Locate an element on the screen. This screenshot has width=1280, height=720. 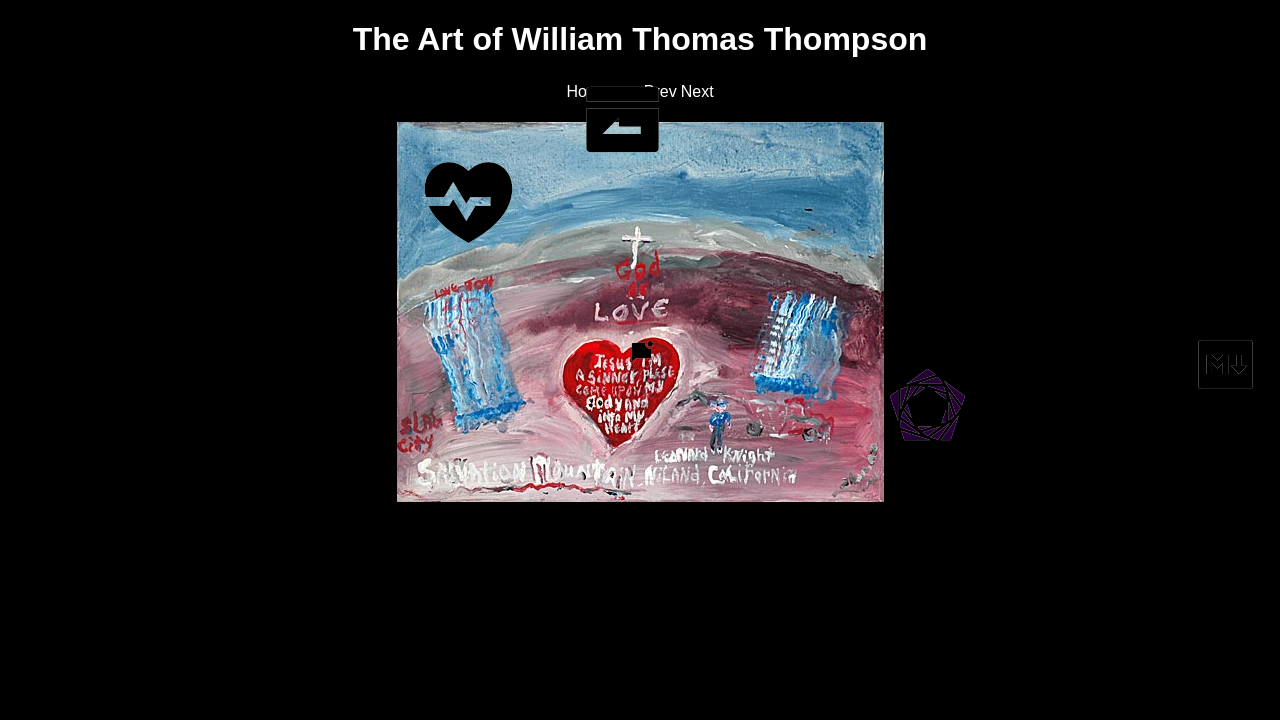
indicates unread messages in chat is located at coordinates (641, 351).